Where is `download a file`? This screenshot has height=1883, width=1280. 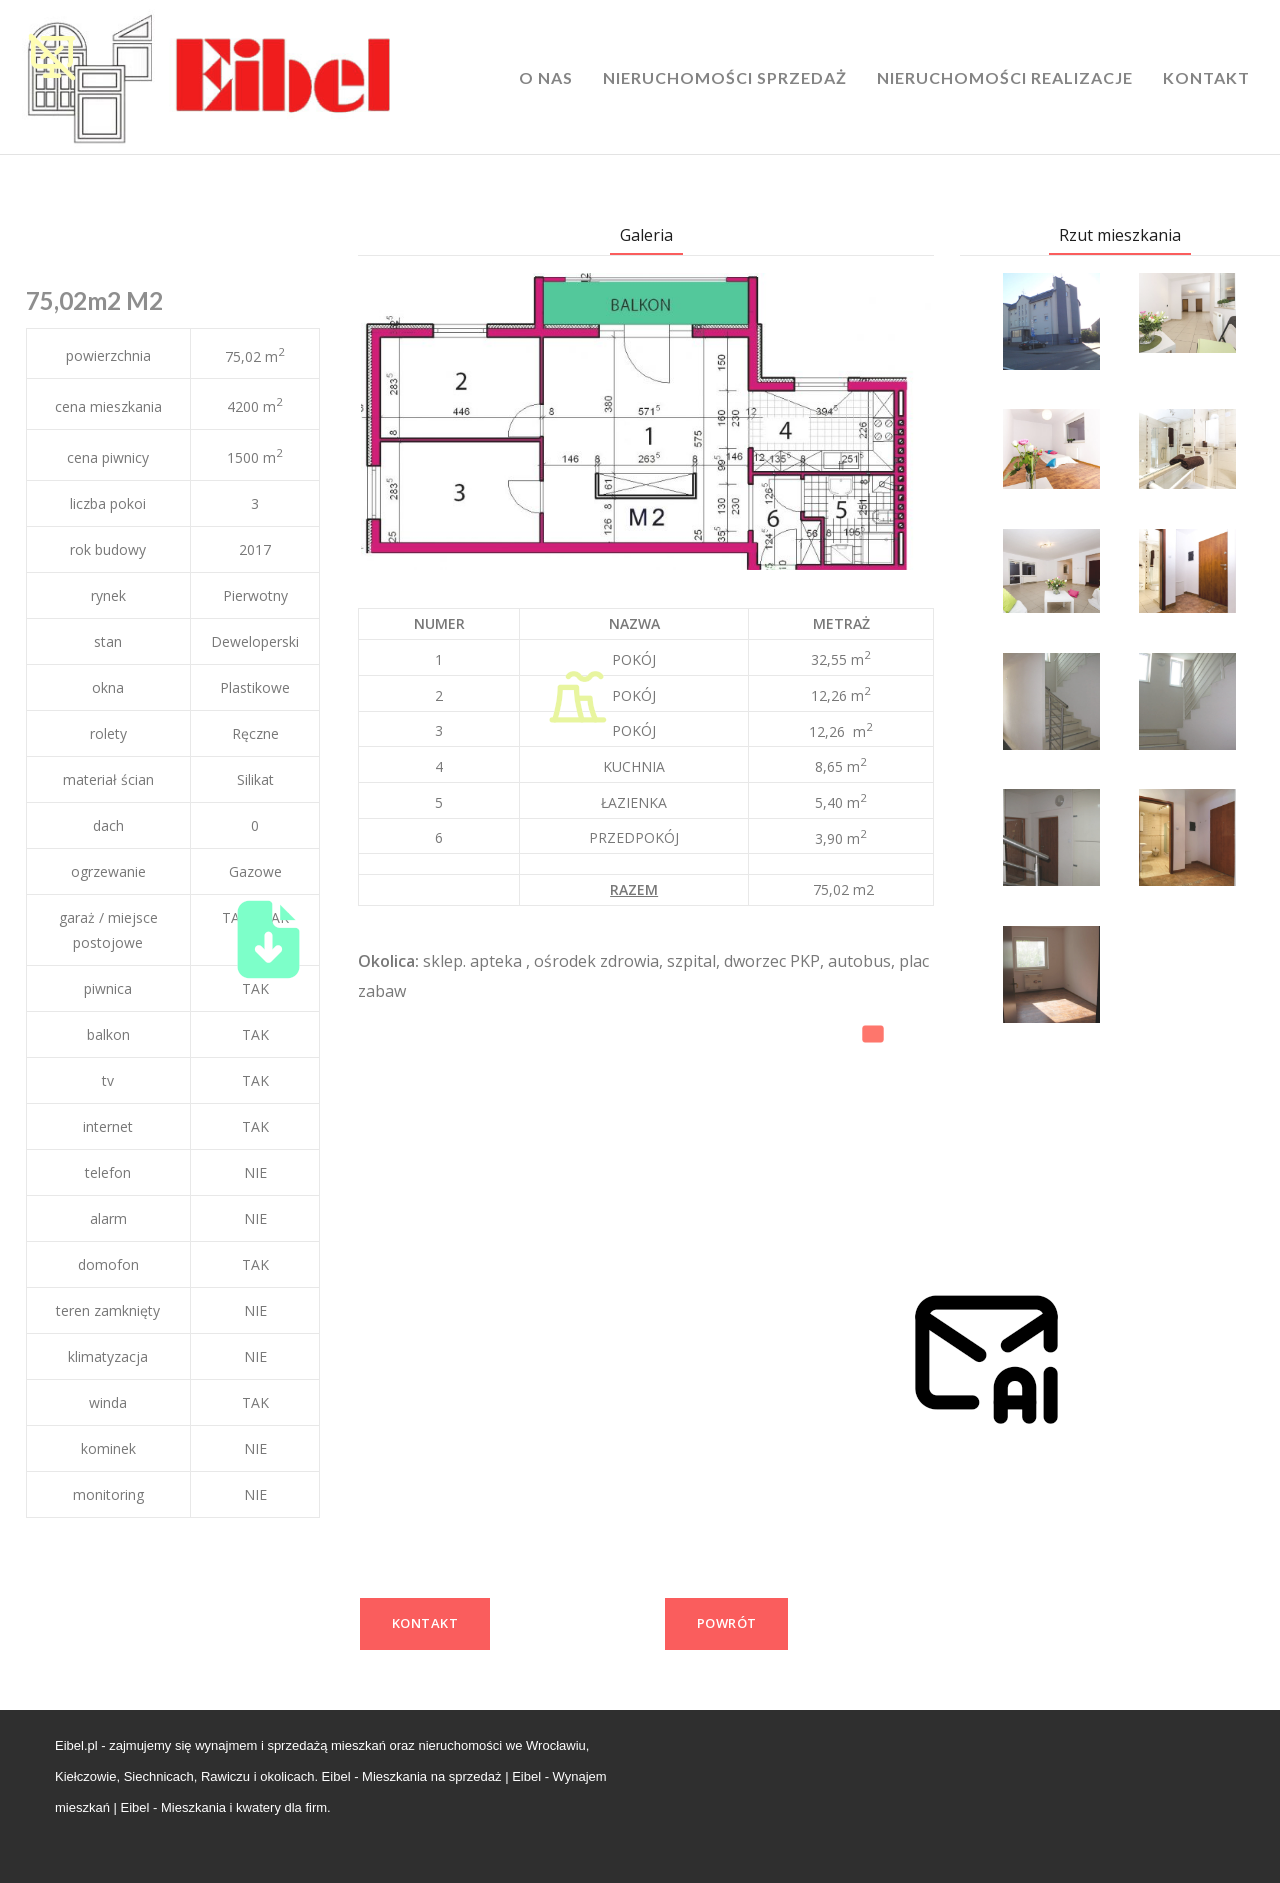
download a file is located at coordinates (268, 939).